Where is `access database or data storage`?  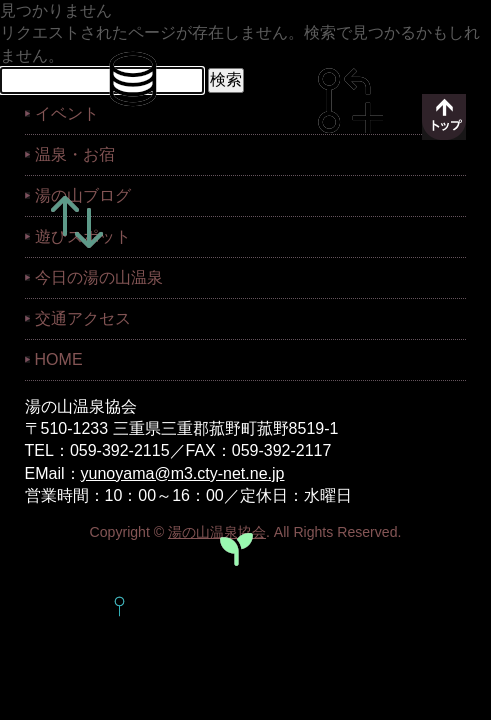
access database or data storage is located at coordinates (133, 79).